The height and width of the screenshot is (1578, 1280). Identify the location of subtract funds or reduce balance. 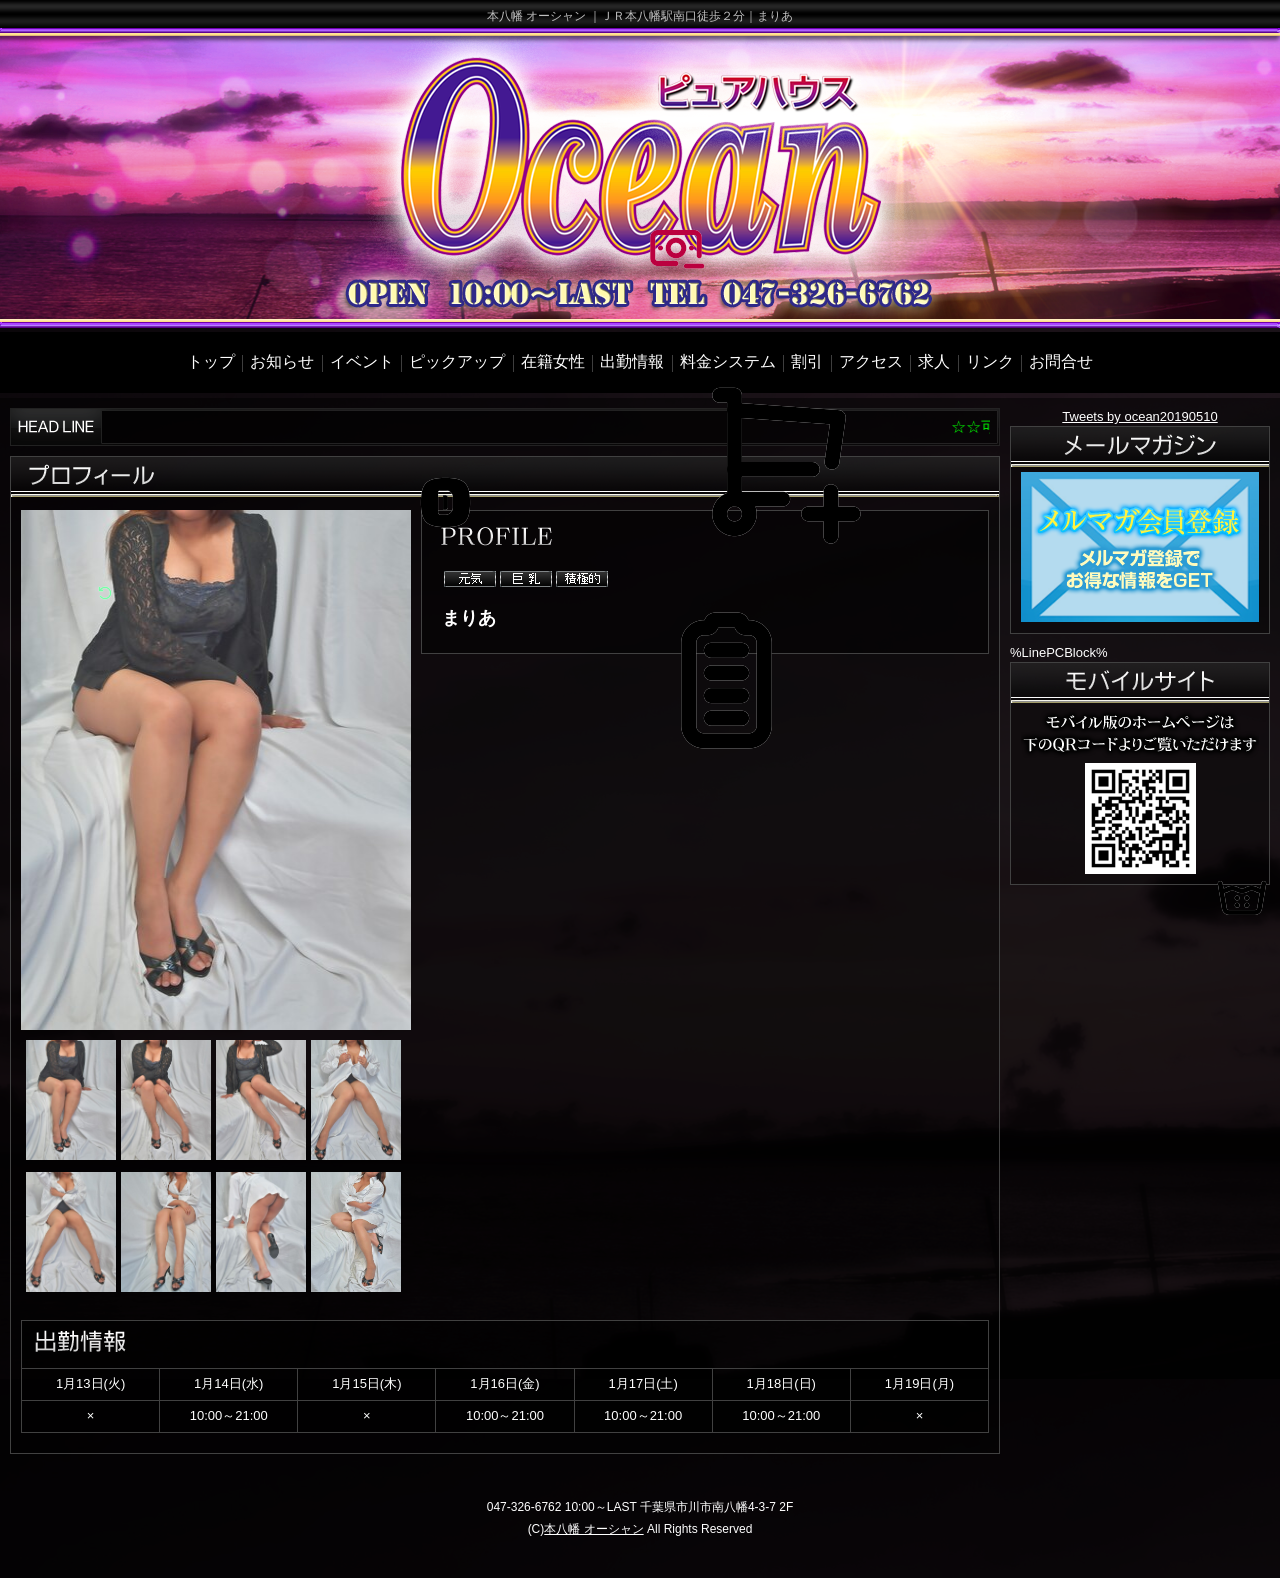
(676, 248).